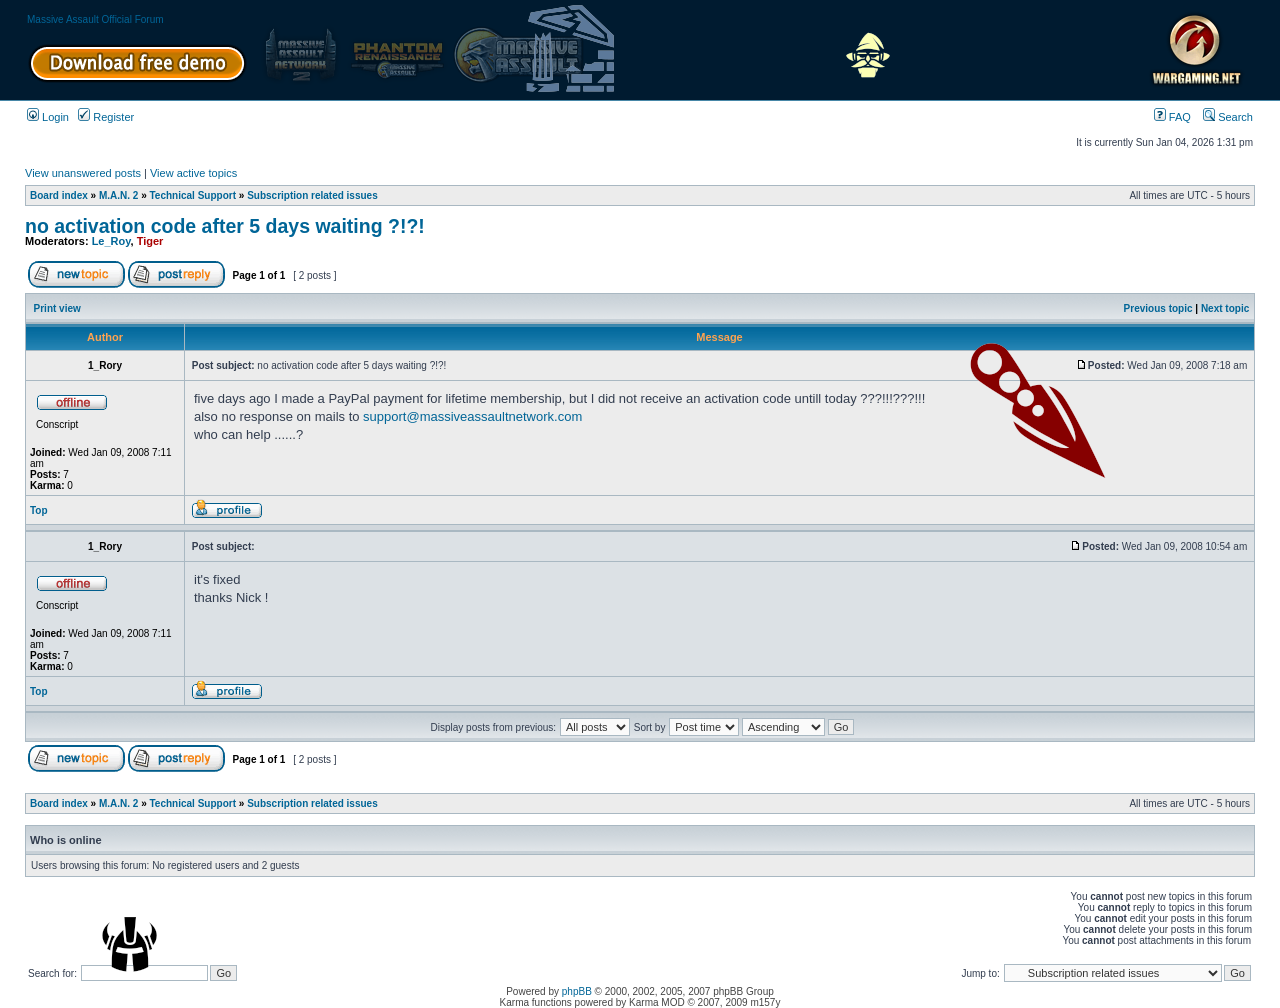 This screenshot has height=1008, width=1280. Describe the element at coordinates (570, 49) in the screenshot. I see `explore ancient ruins or archaeological sites` at that location.